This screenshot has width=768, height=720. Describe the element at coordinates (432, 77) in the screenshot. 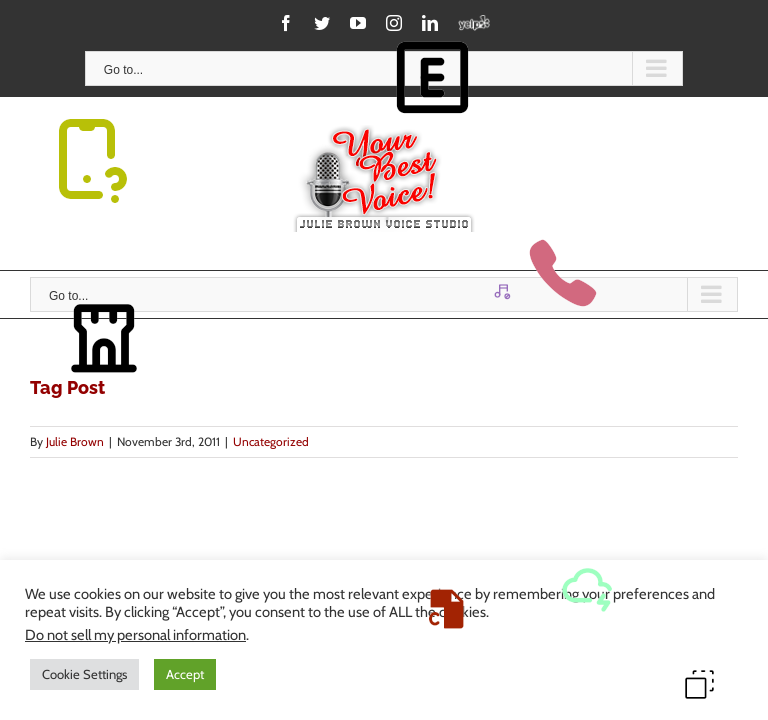

I see `indicates explicit content warning` at that location.